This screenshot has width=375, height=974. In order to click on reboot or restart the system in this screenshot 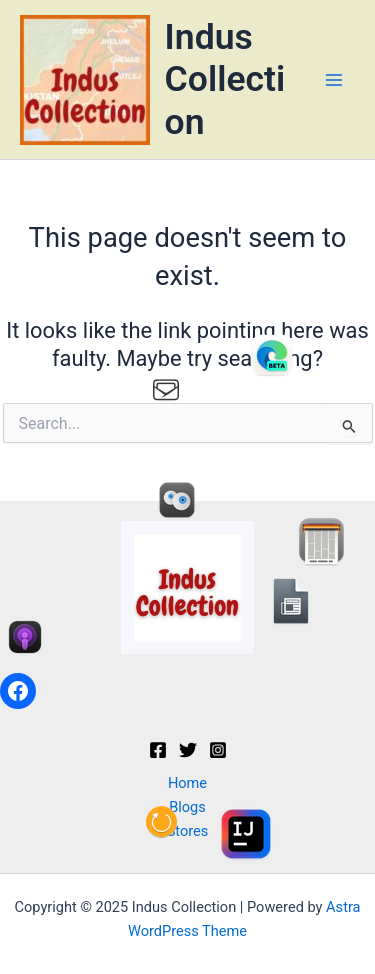, I will do `click(162, 822)`.